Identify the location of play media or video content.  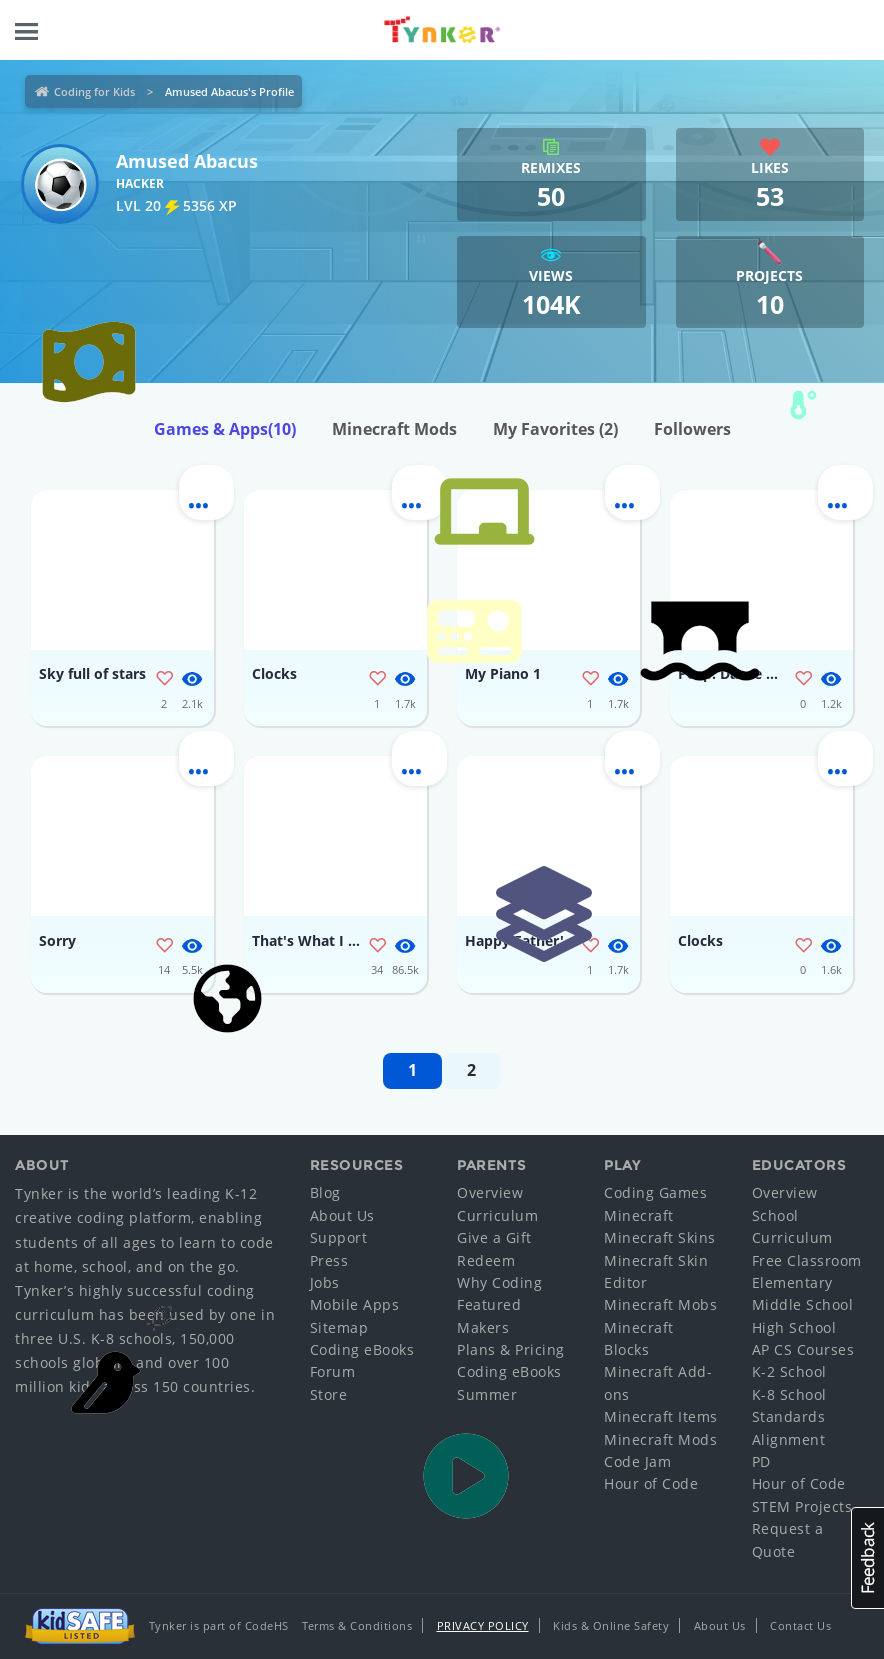
(466, 1476).